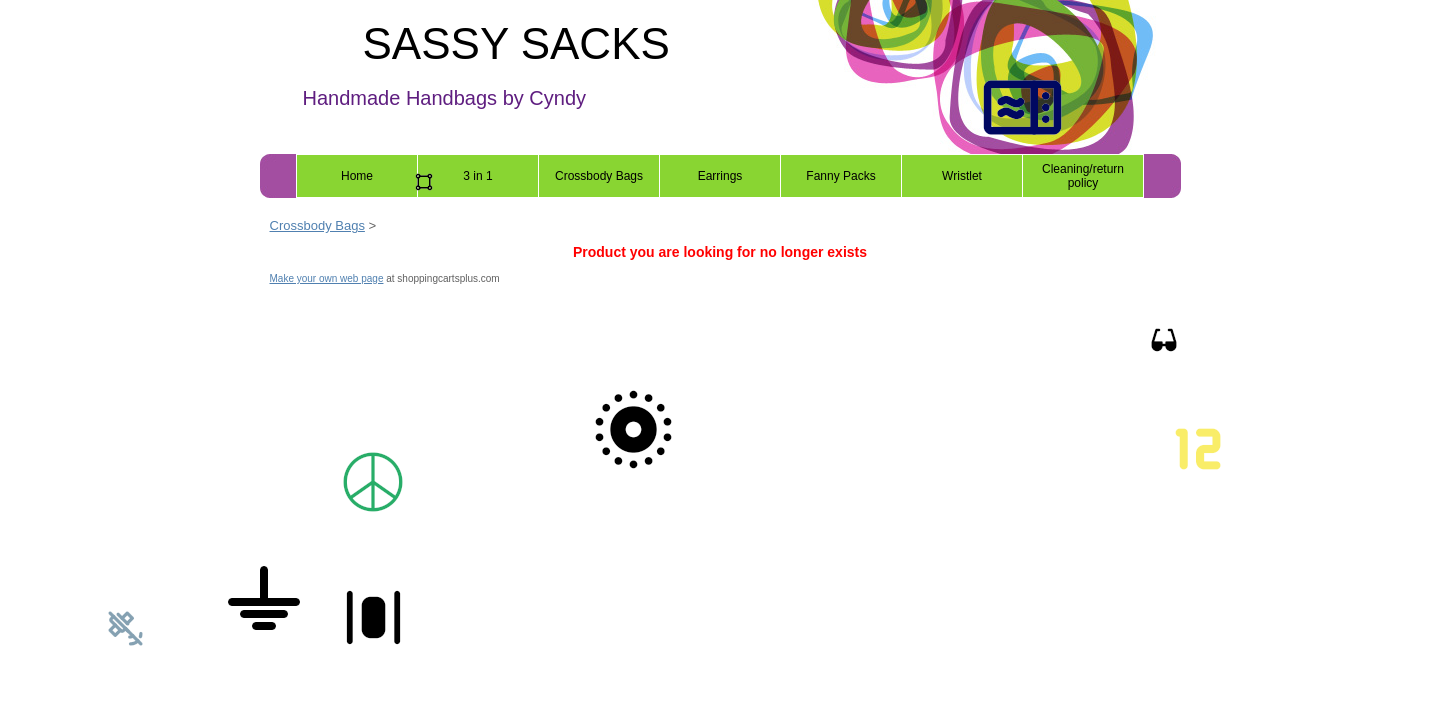 The width and height of the screenshot is (1440, 720). What do you see at coordinates (373, 617) in the screenshot?
I see `distribute layers vertically with equal spacing` at bounding box center [373, 617].